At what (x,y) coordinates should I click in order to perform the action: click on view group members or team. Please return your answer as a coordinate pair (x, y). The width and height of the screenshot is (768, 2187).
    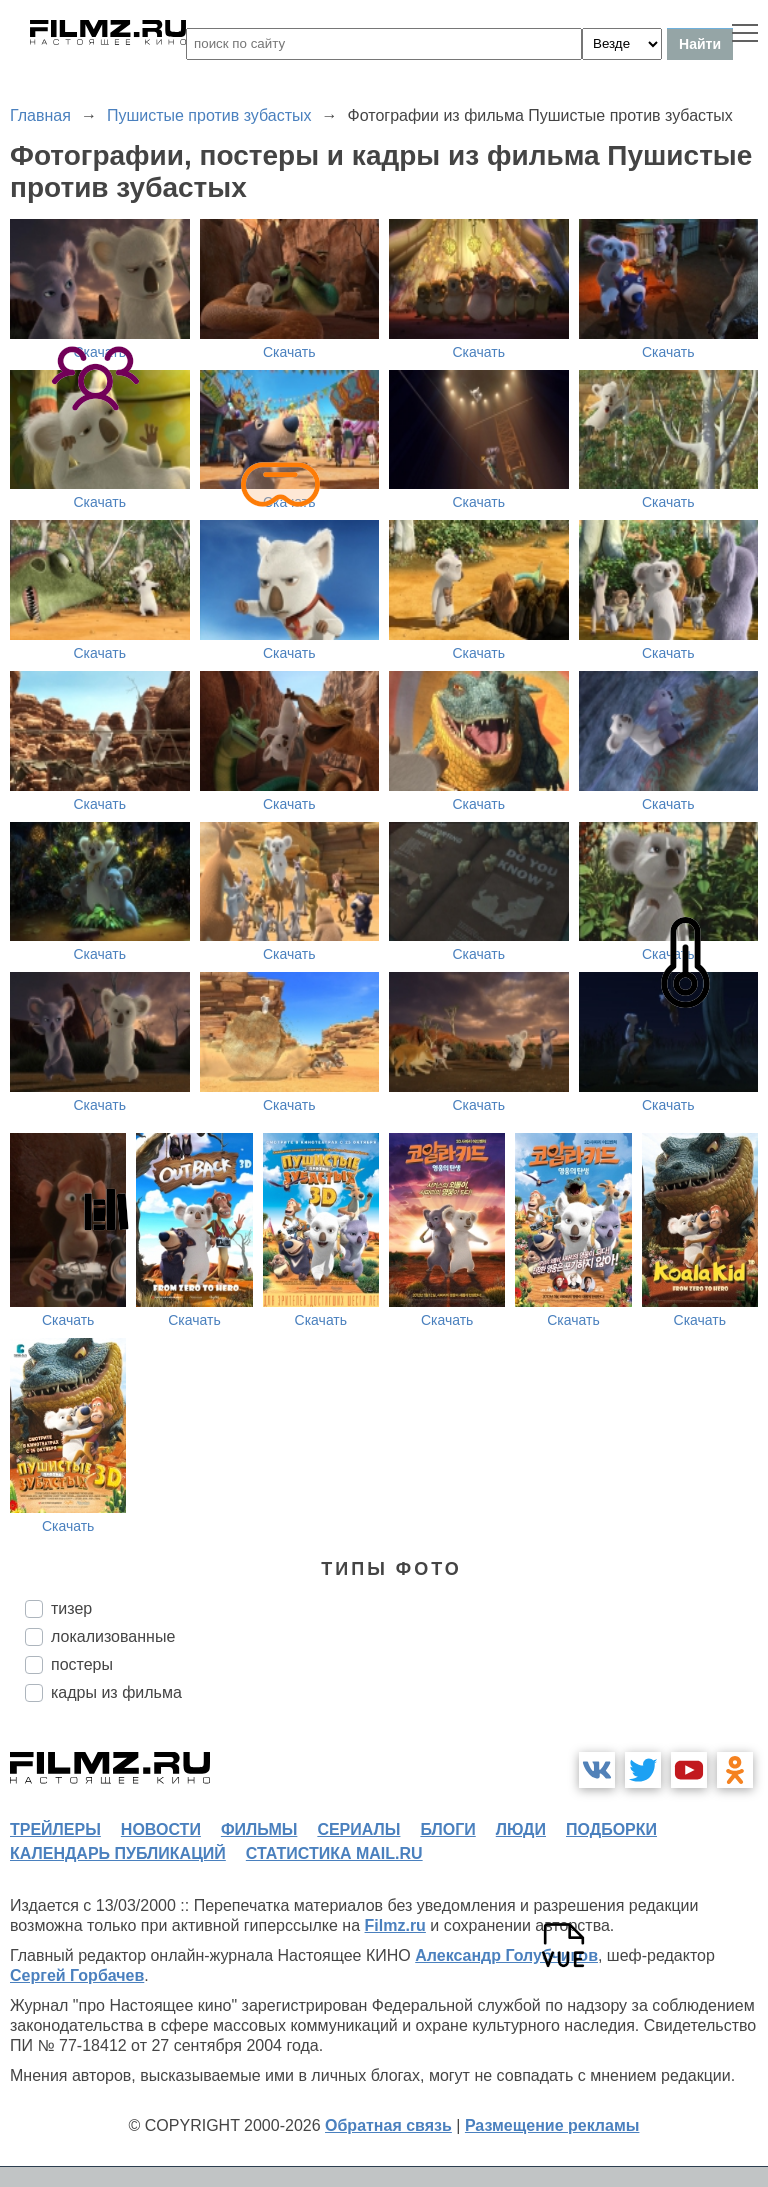
    Looking at the image, I should click on (95, 375).